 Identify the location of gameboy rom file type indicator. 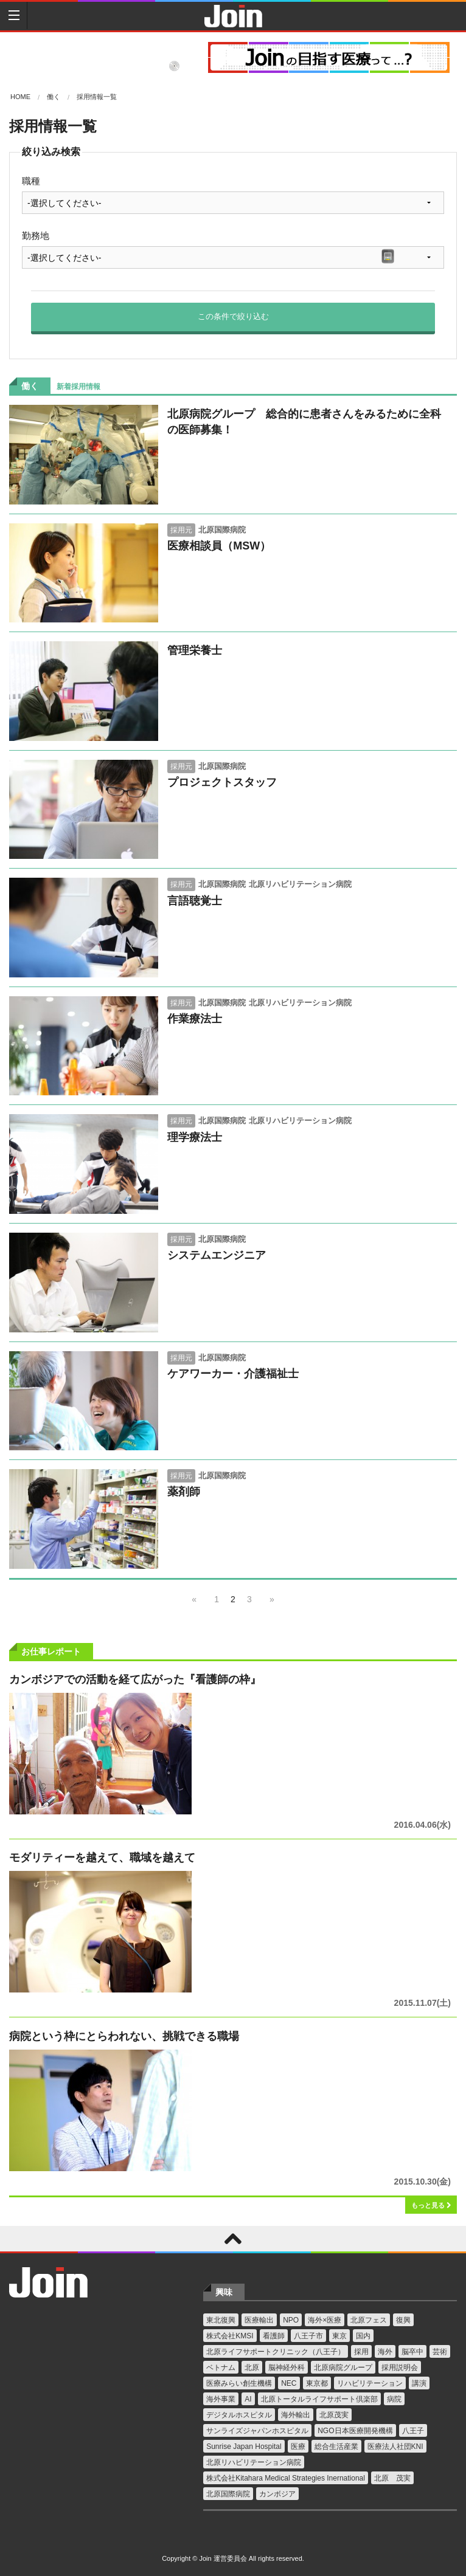
(388, 256).